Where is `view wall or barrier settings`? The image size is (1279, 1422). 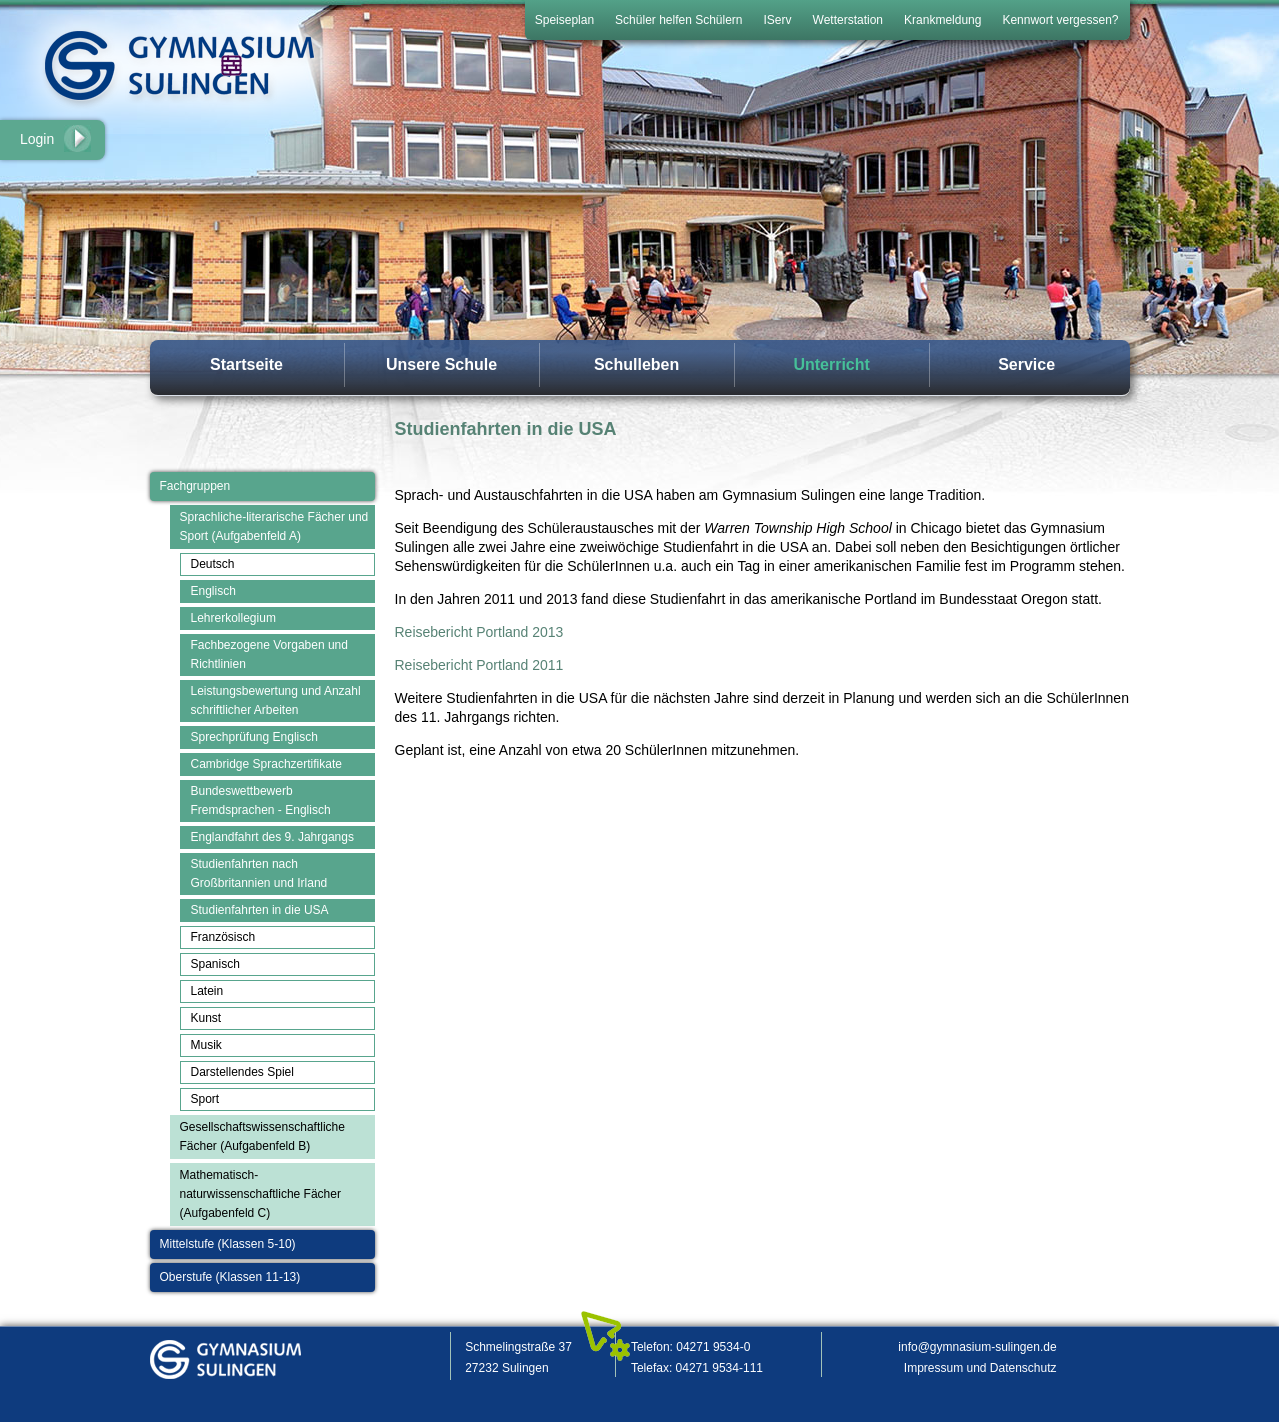 view wall or barrier settings is located at coordinates (231, 65).